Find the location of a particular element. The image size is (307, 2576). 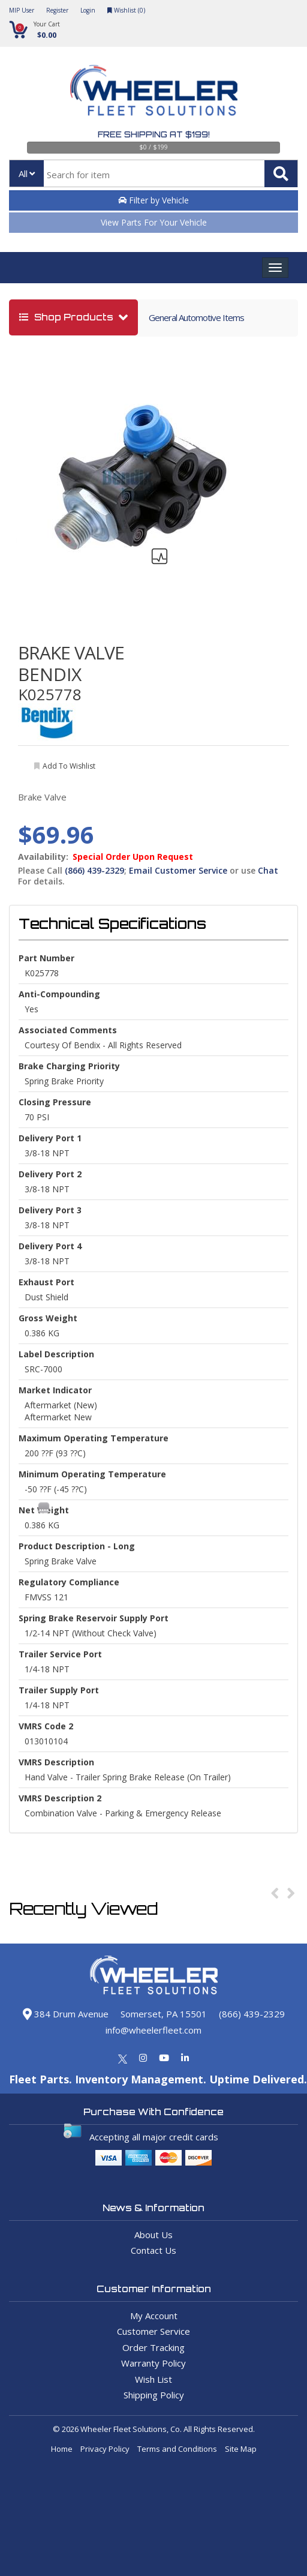

open cinnamon desktop settings panel is located at coordinates (44, 1508).